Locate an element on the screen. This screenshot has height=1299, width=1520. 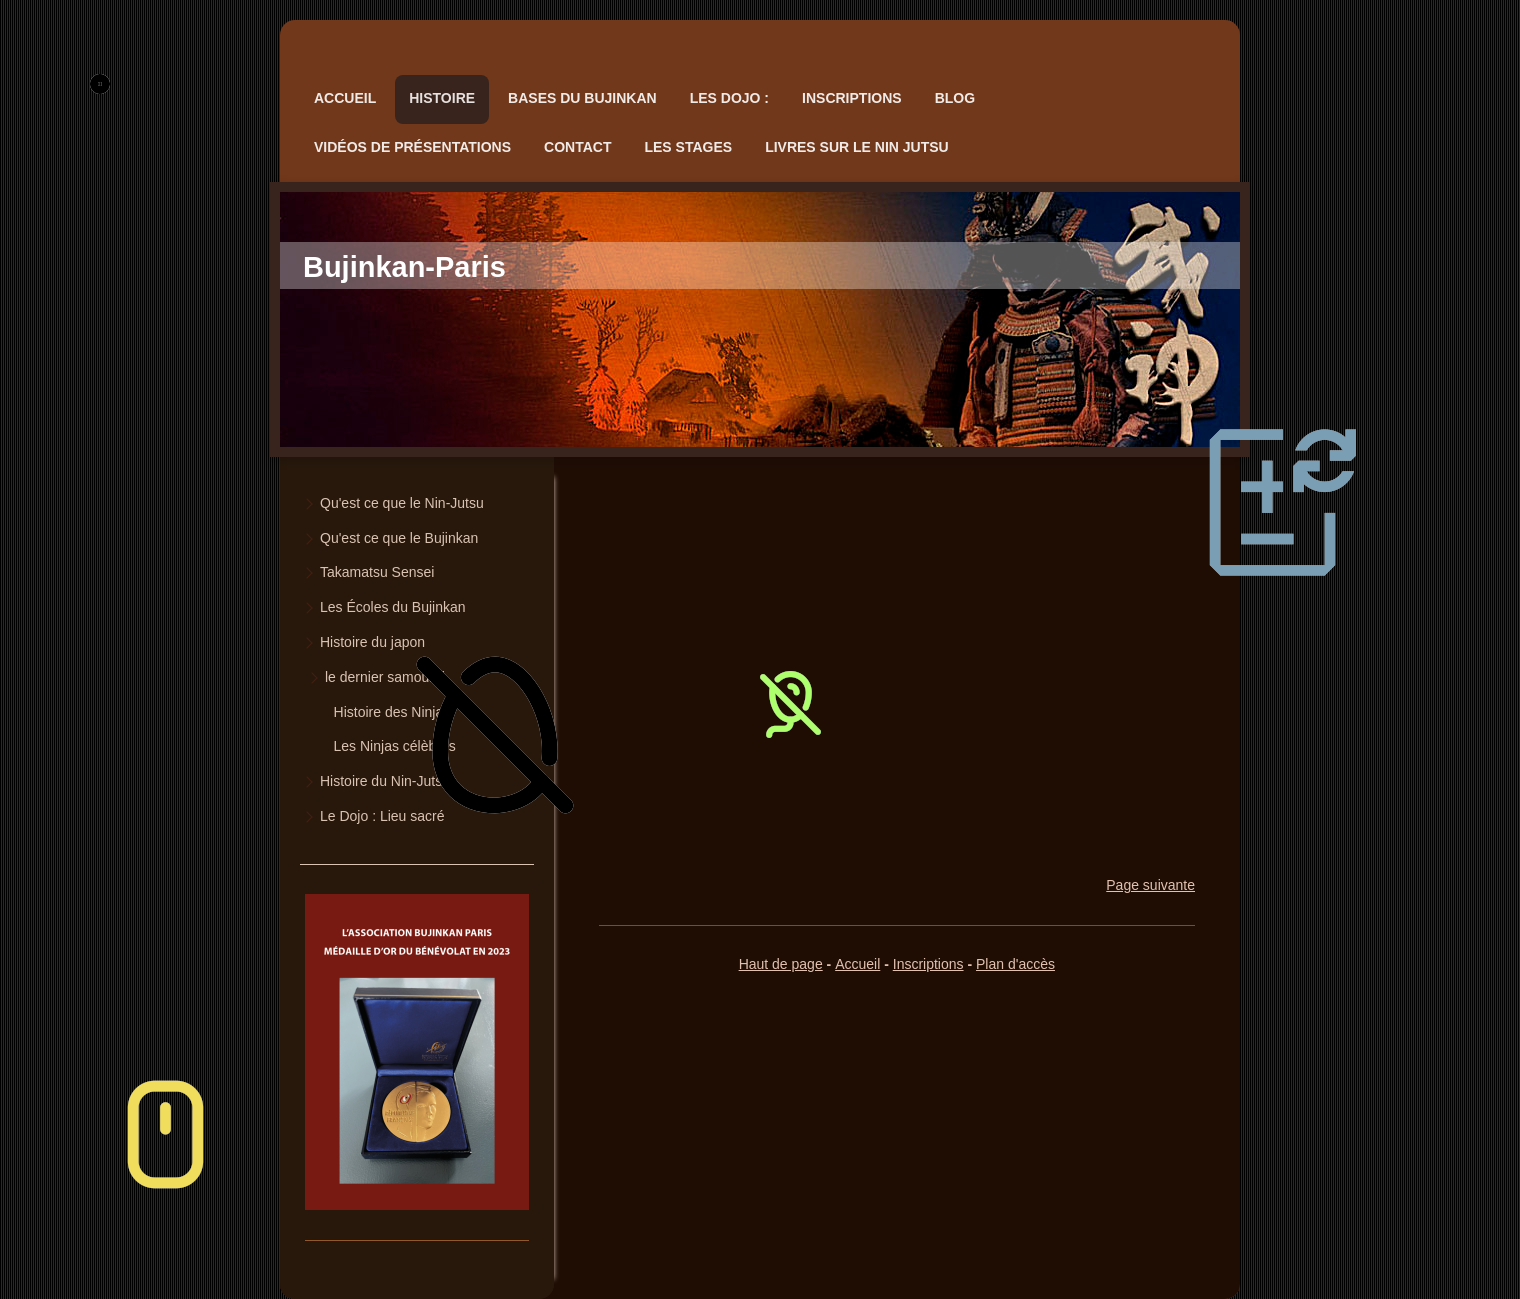
disable party or celebration mode is located at coordinates (790, 704).